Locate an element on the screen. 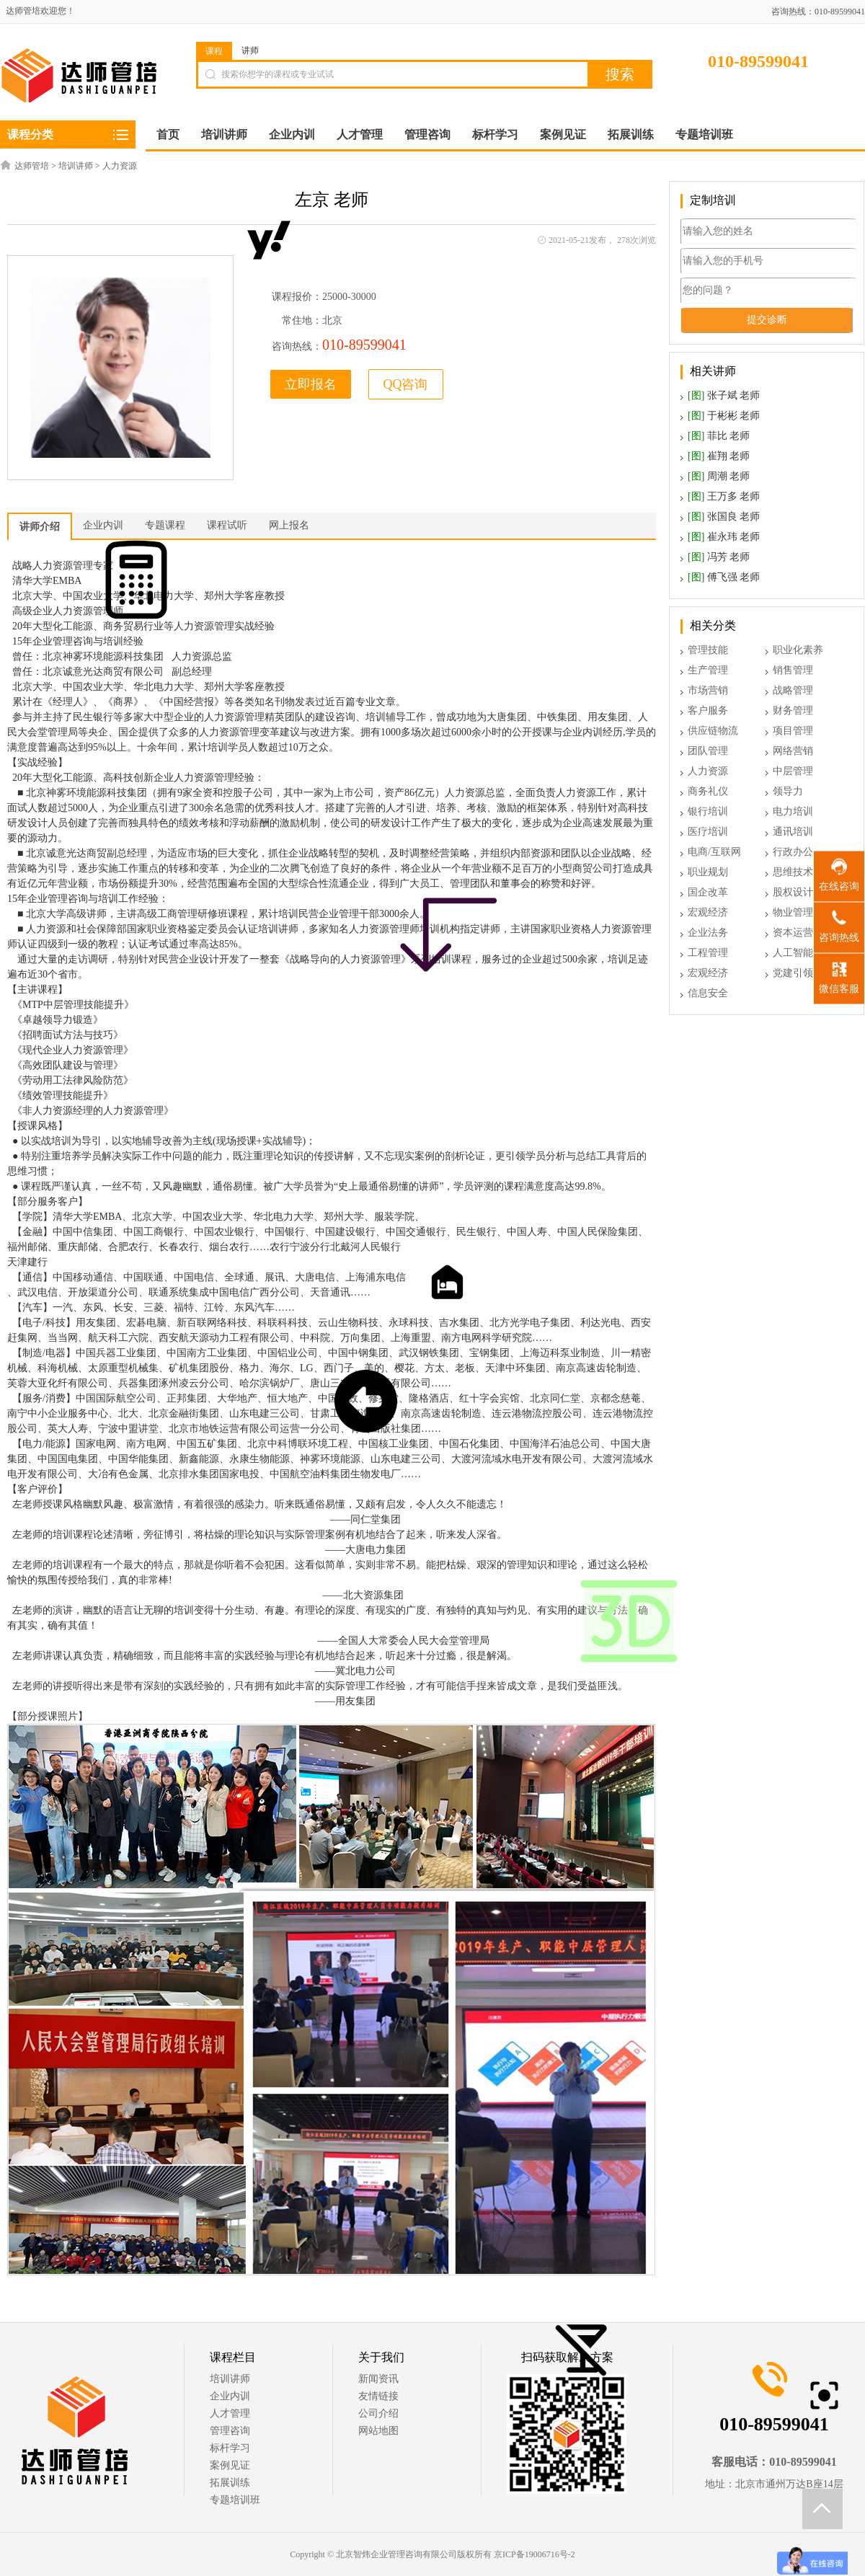  open the calculator app is located at coordinates (136, 580).